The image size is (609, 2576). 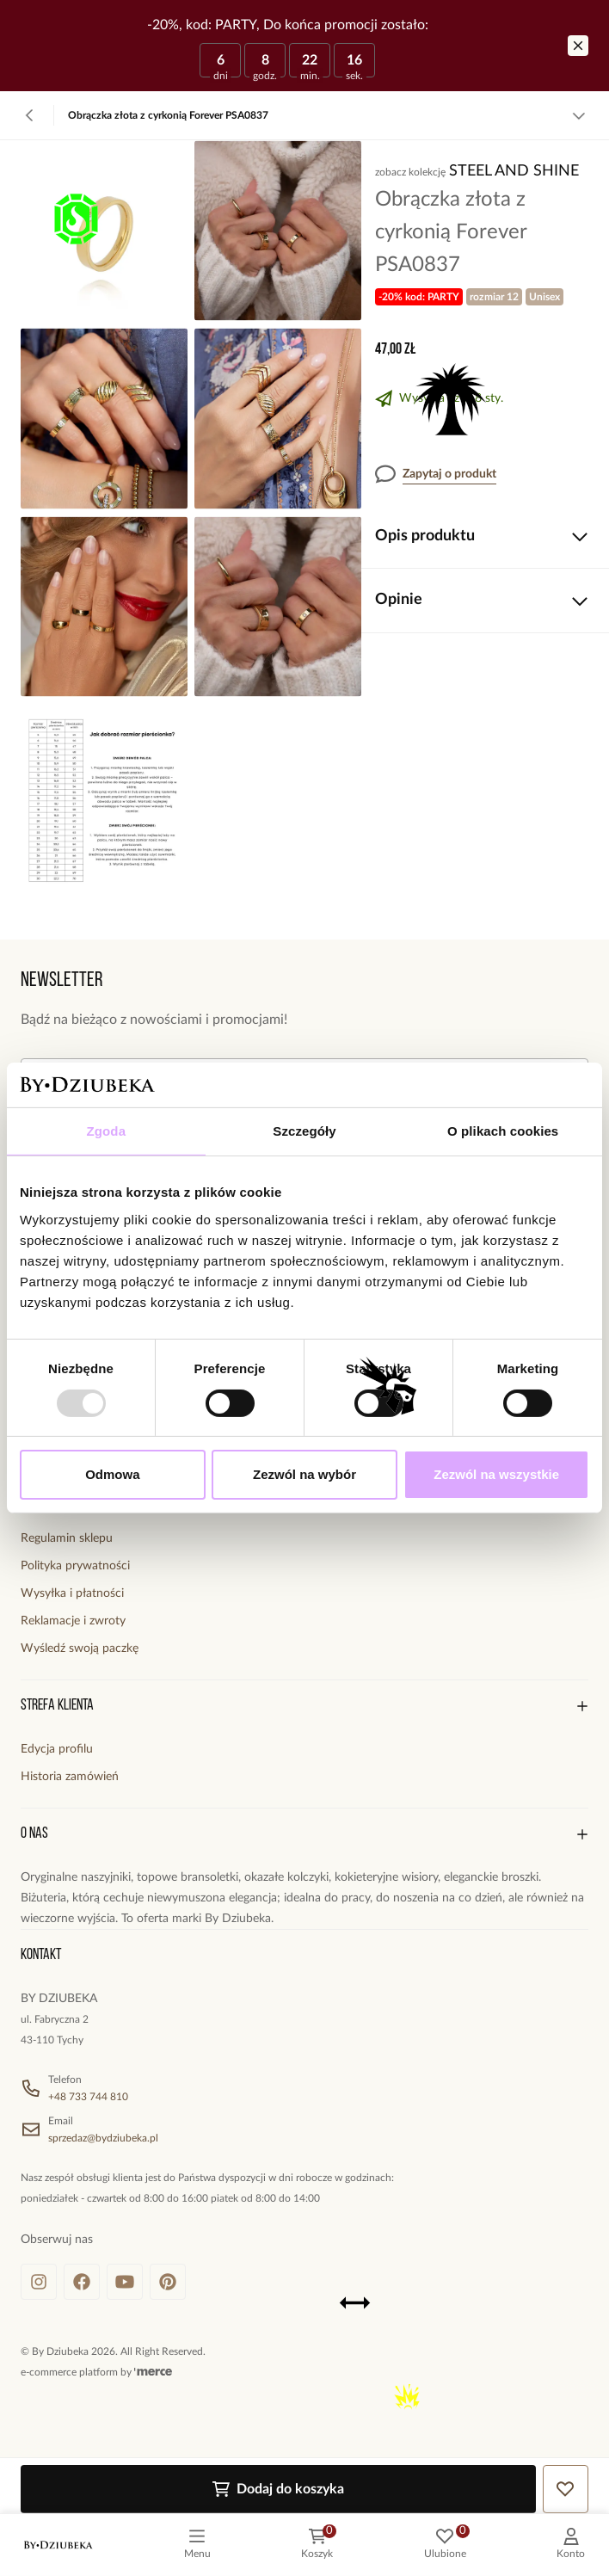 What do you see at coordinates (354, 2302) in the screenshot?
I see `flip image horizontally` at bounding box center [354, 2302].